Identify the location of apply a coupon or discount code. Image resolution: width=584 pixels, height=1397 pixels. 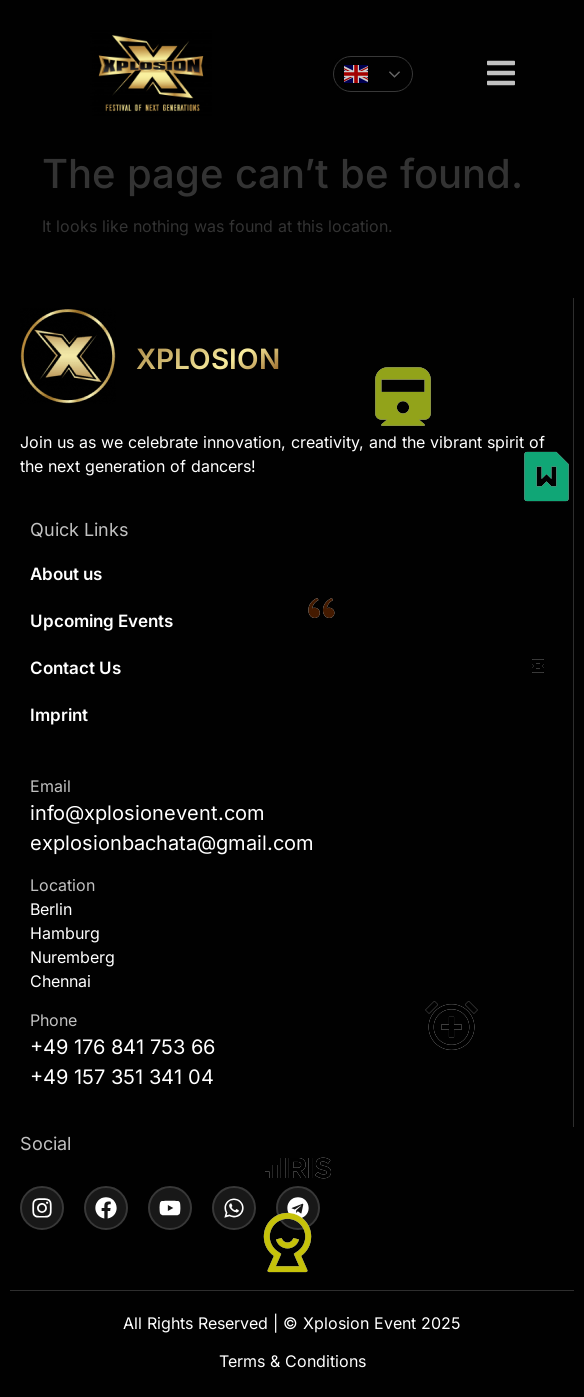
(538, 666).